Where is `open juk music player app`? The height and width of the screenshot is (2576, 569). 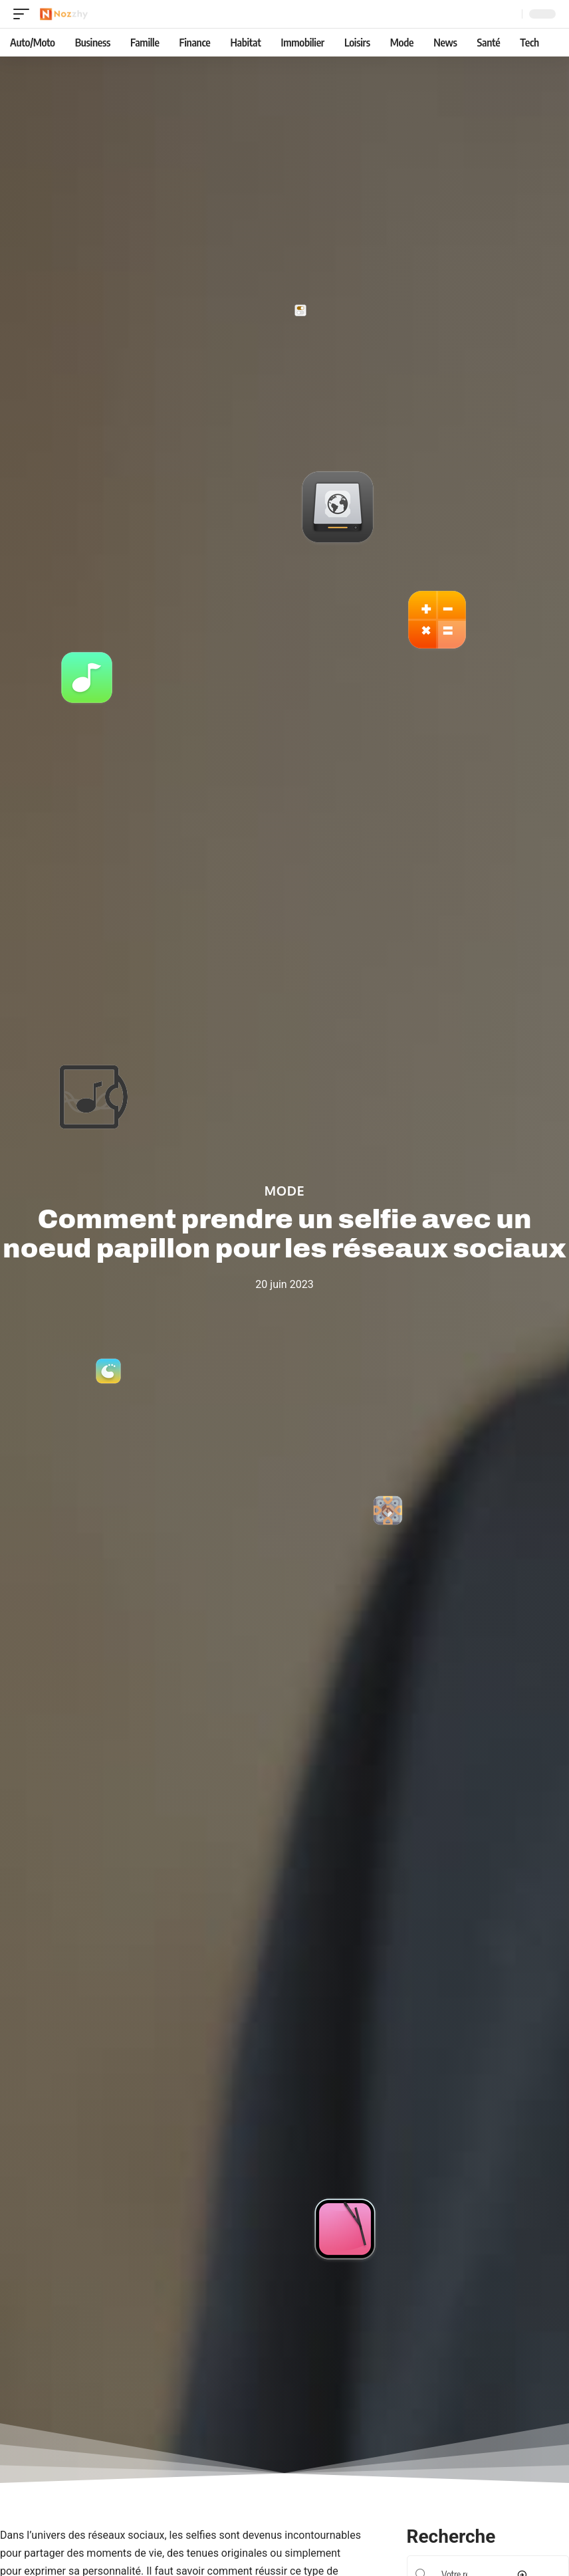 open juk music player app is located at coordinates (86, 677).